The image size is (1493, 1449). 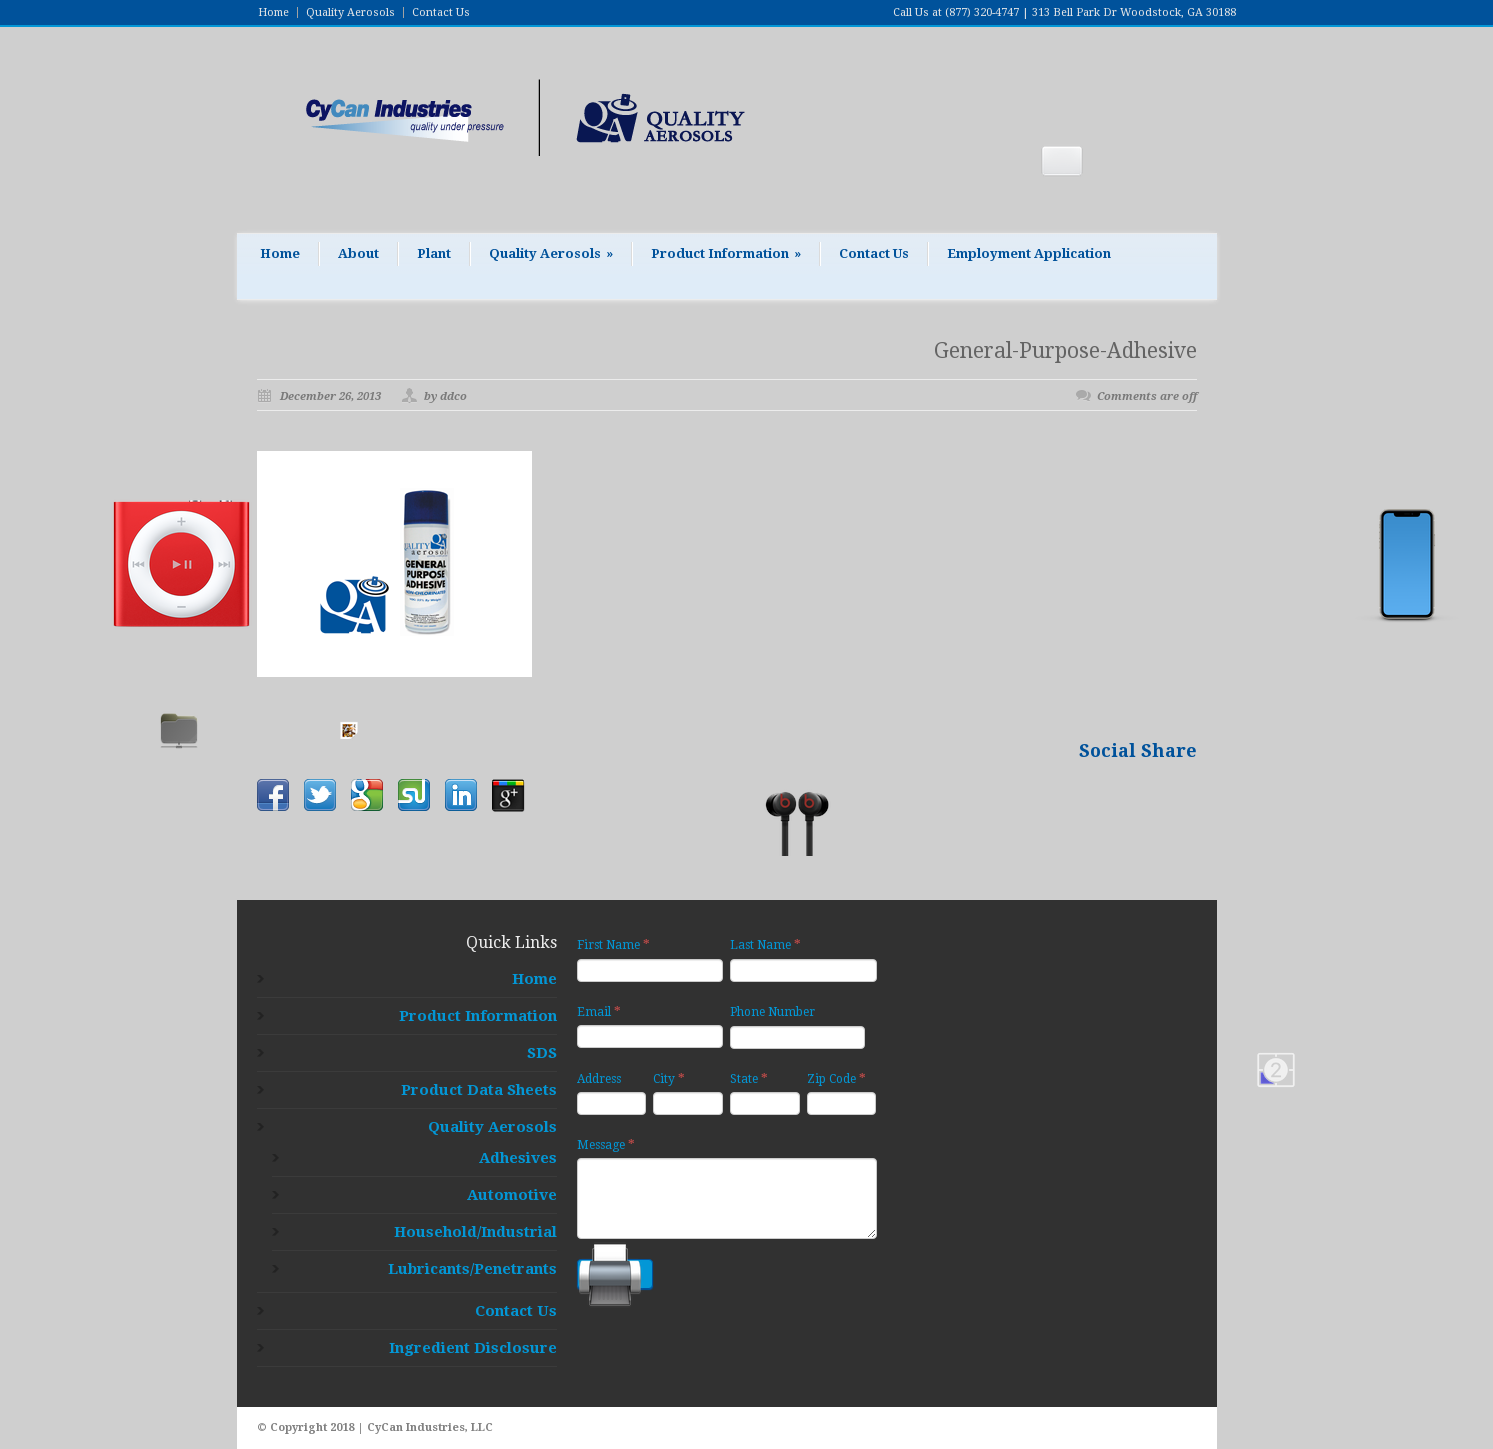 I want to click on iPod shuffle device connected, so click(x=181, y=563).